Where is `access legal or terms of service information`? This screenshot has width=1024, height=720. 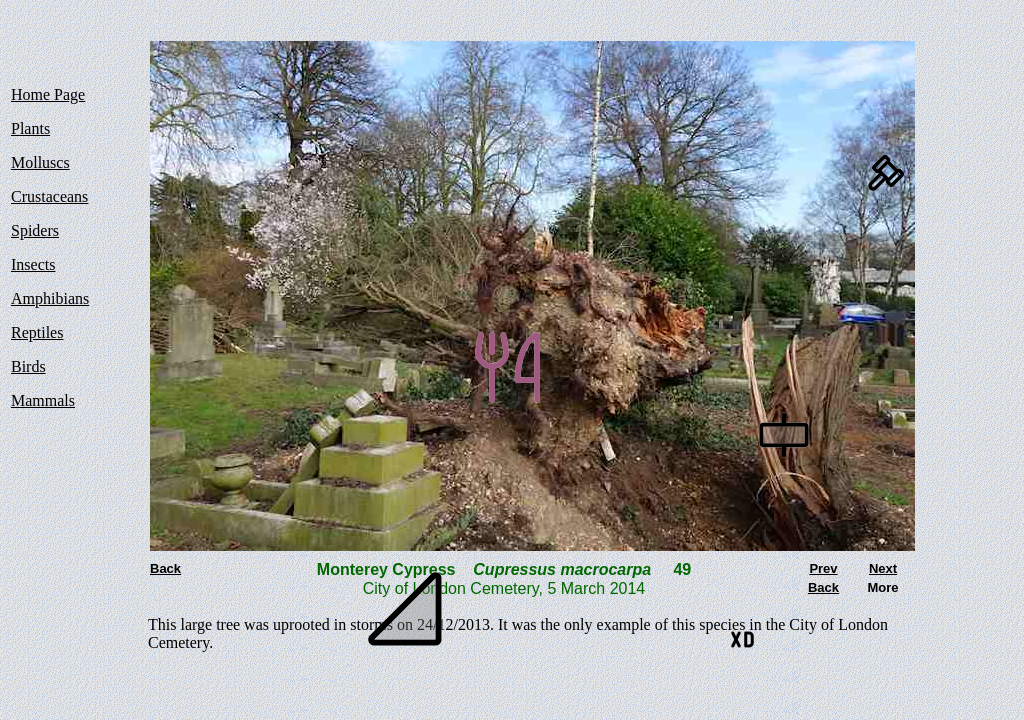
access legal or terms of service information is located at coordinates (885, 174).